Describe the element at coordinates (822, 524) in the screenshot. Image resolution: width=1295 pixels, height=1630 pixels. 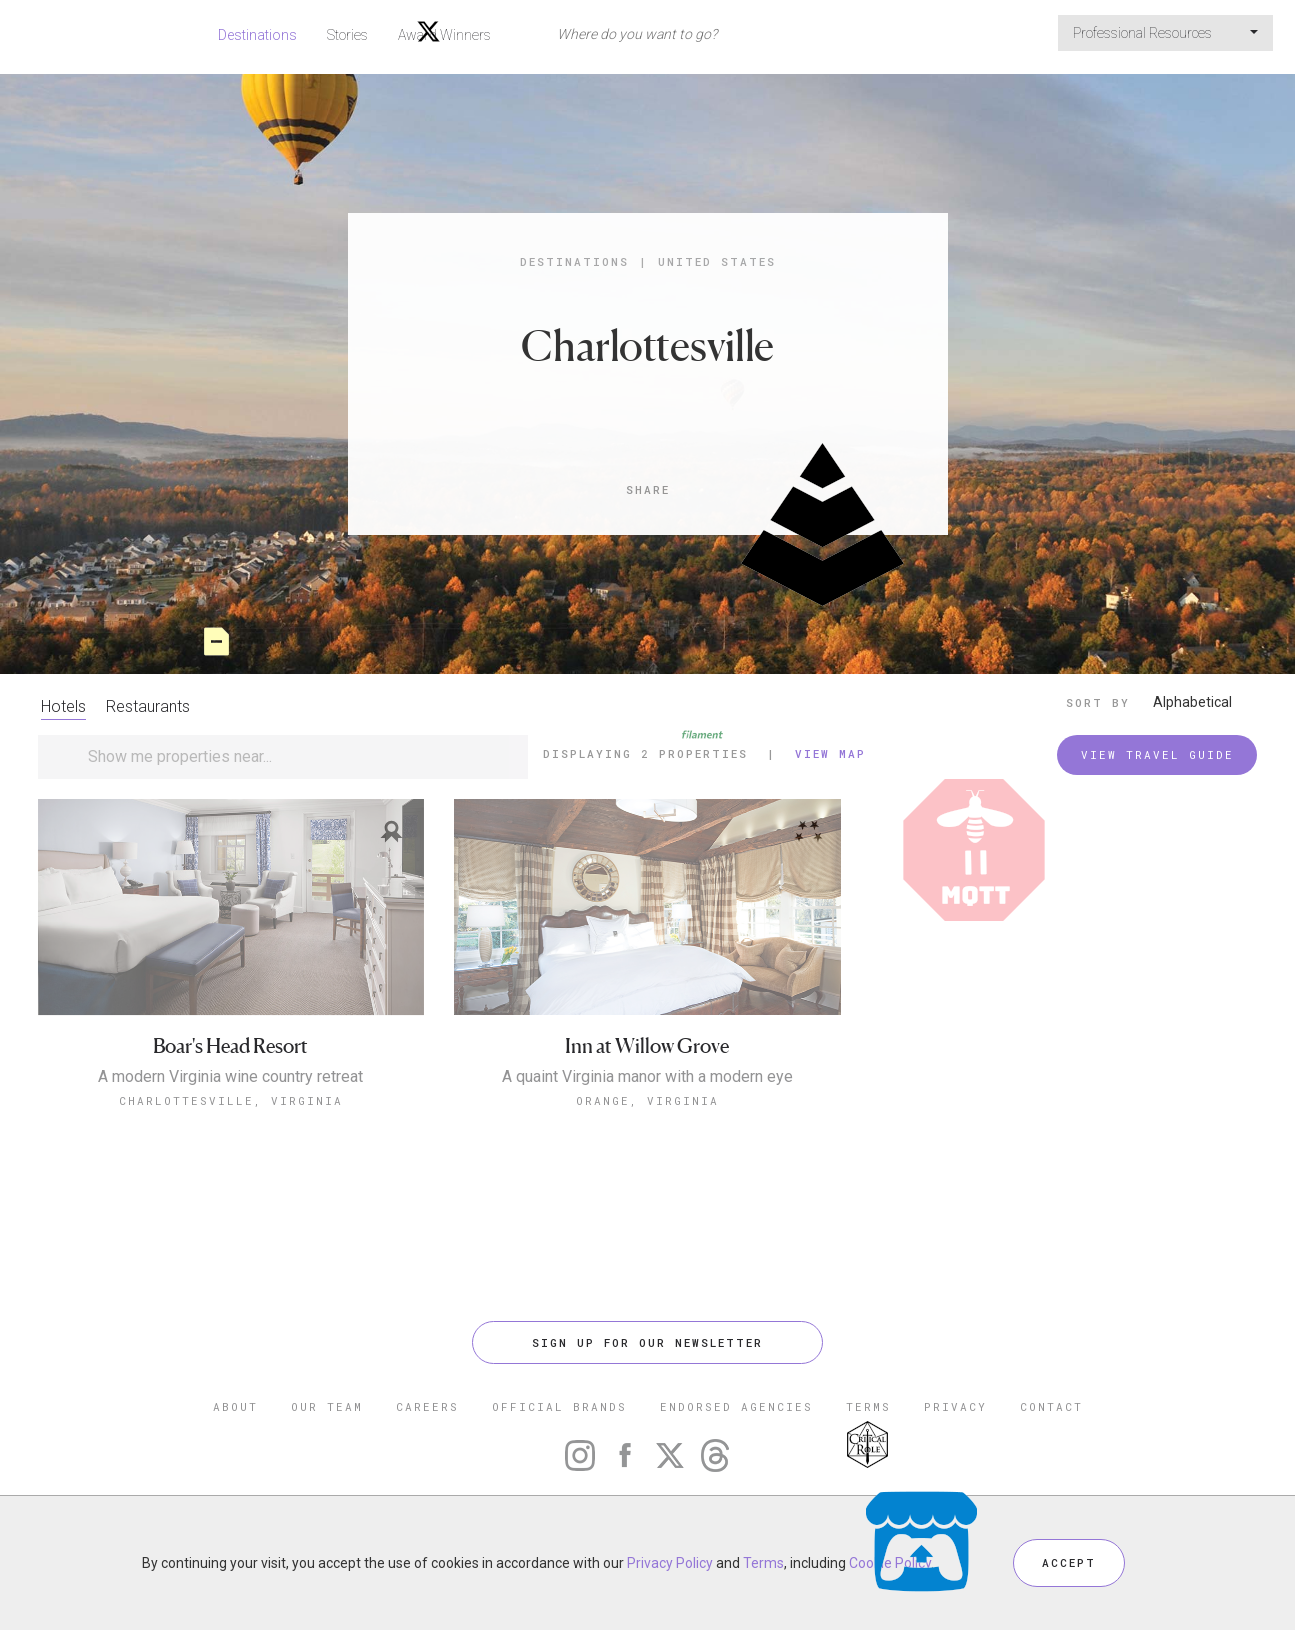
I see `red app logo` at that location.